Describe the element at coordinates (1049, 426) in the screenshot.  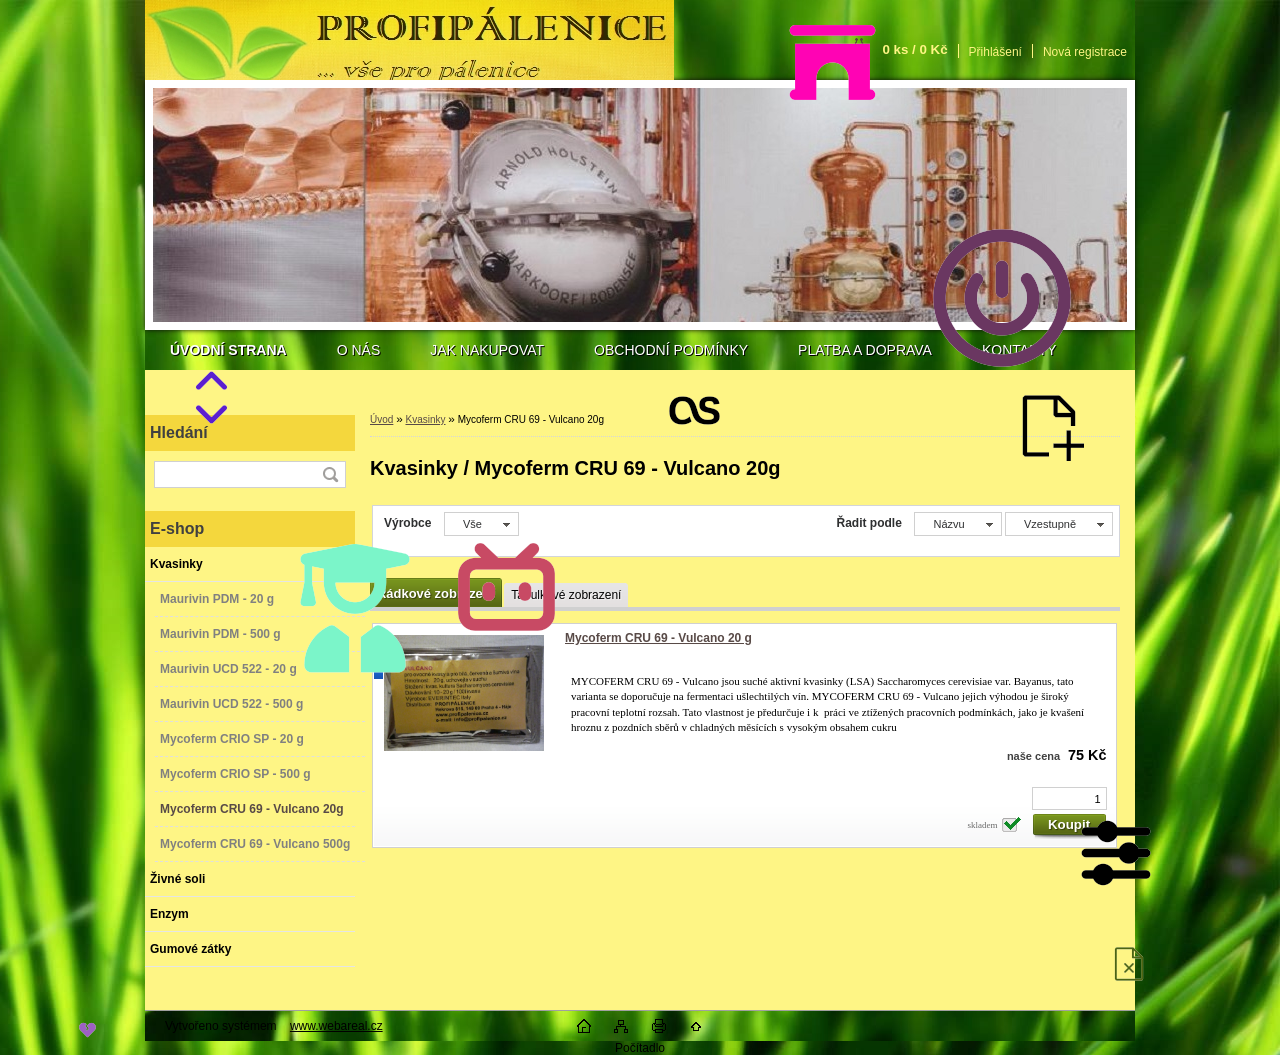
I see `create a new file` at that location.